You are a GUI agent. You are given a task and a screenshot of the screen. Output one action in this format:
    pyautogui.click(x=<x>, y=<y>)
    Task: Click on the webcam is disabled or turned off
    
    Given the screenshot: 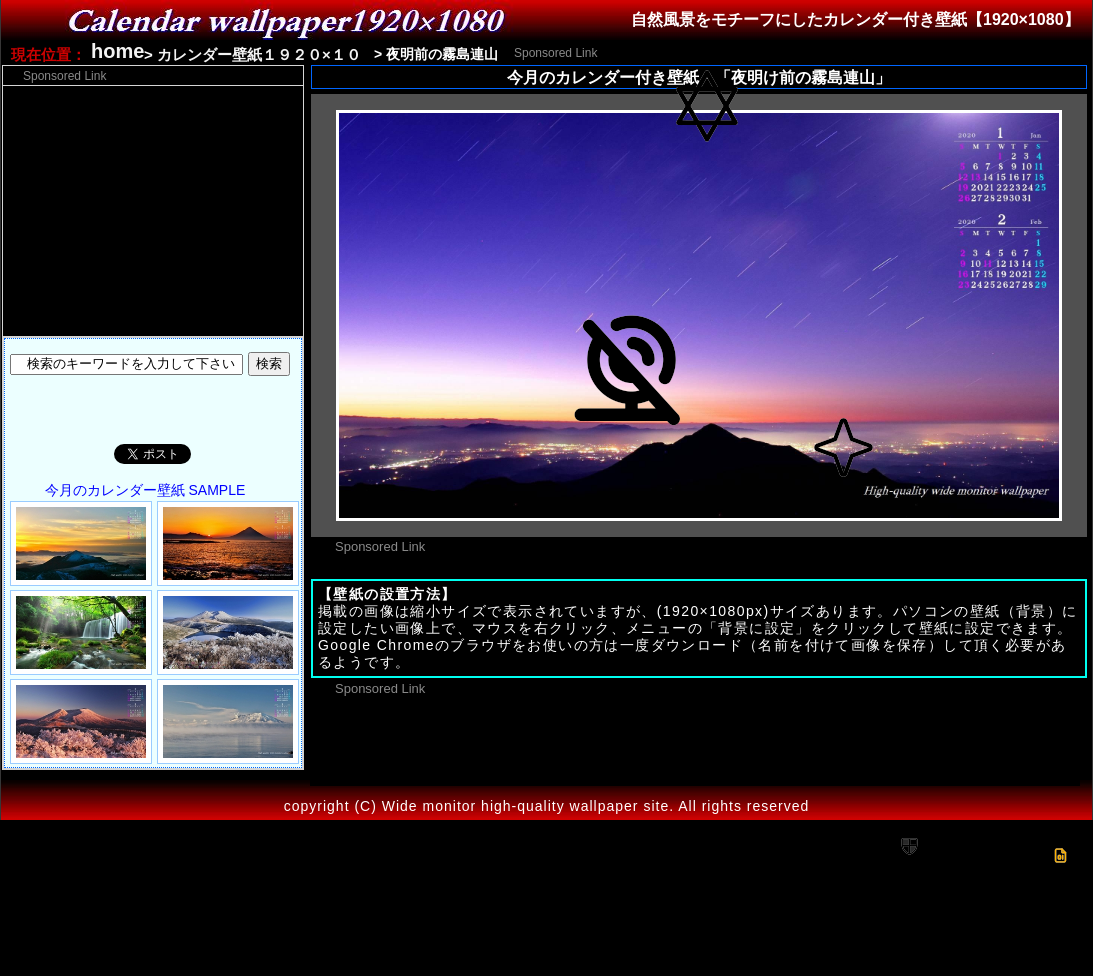 What is the action you would take?
    pyautogui.click(x=631, y=372)
    